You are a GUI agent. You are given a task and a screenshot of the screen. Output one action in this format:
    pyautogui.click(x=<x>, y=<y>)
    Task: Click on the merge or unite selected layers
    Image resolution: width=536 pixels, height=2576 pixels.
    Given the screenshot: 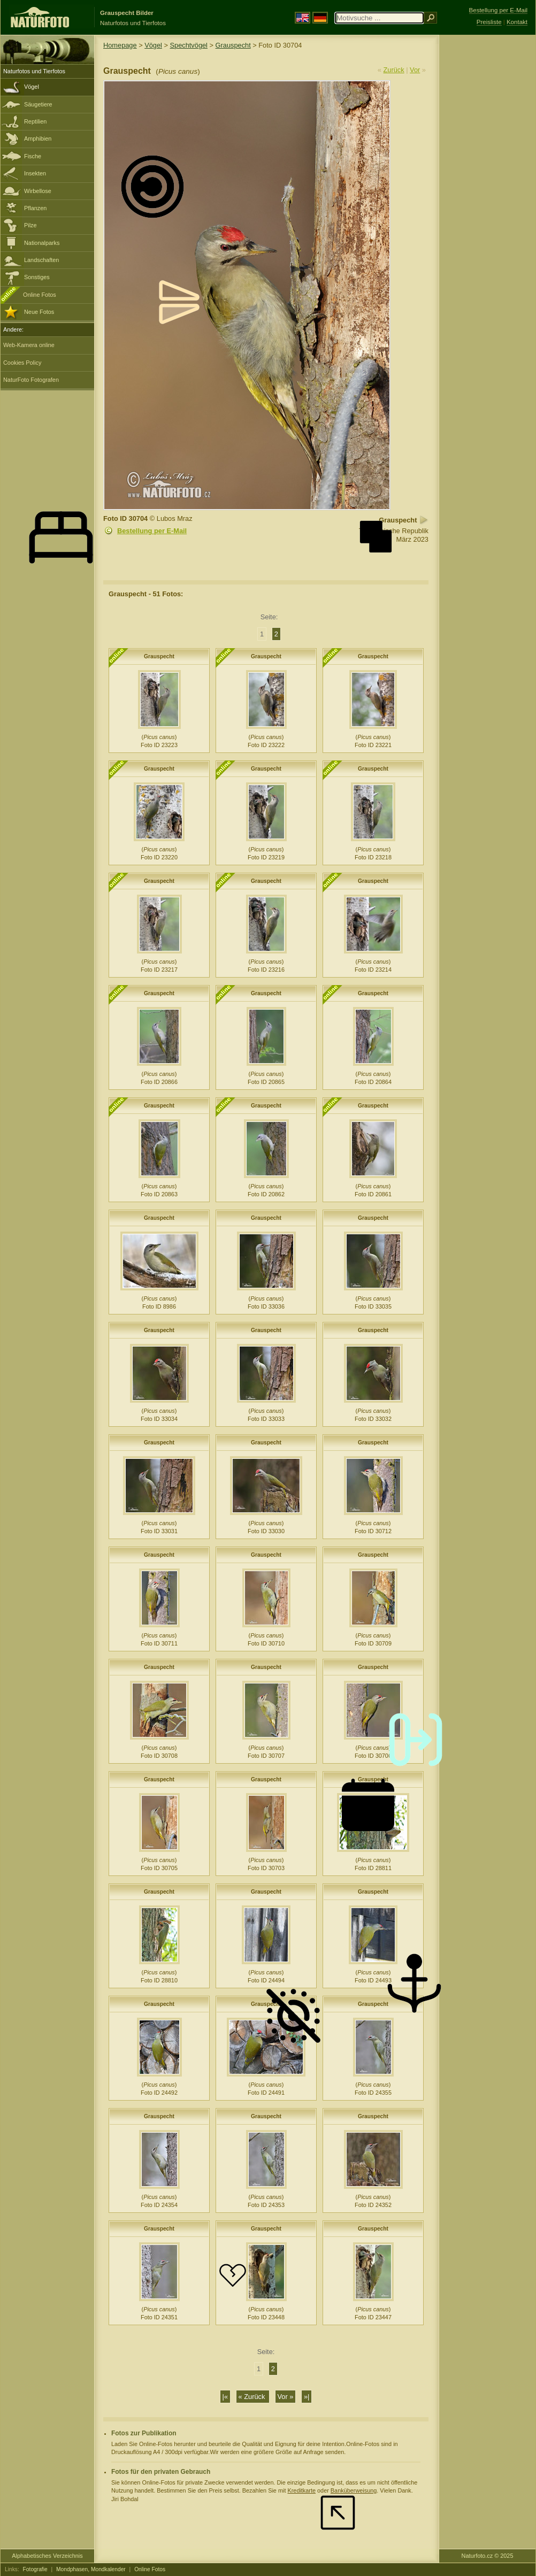 What is the action you would take?
    pyautogui.click(x=376, y=536)
    